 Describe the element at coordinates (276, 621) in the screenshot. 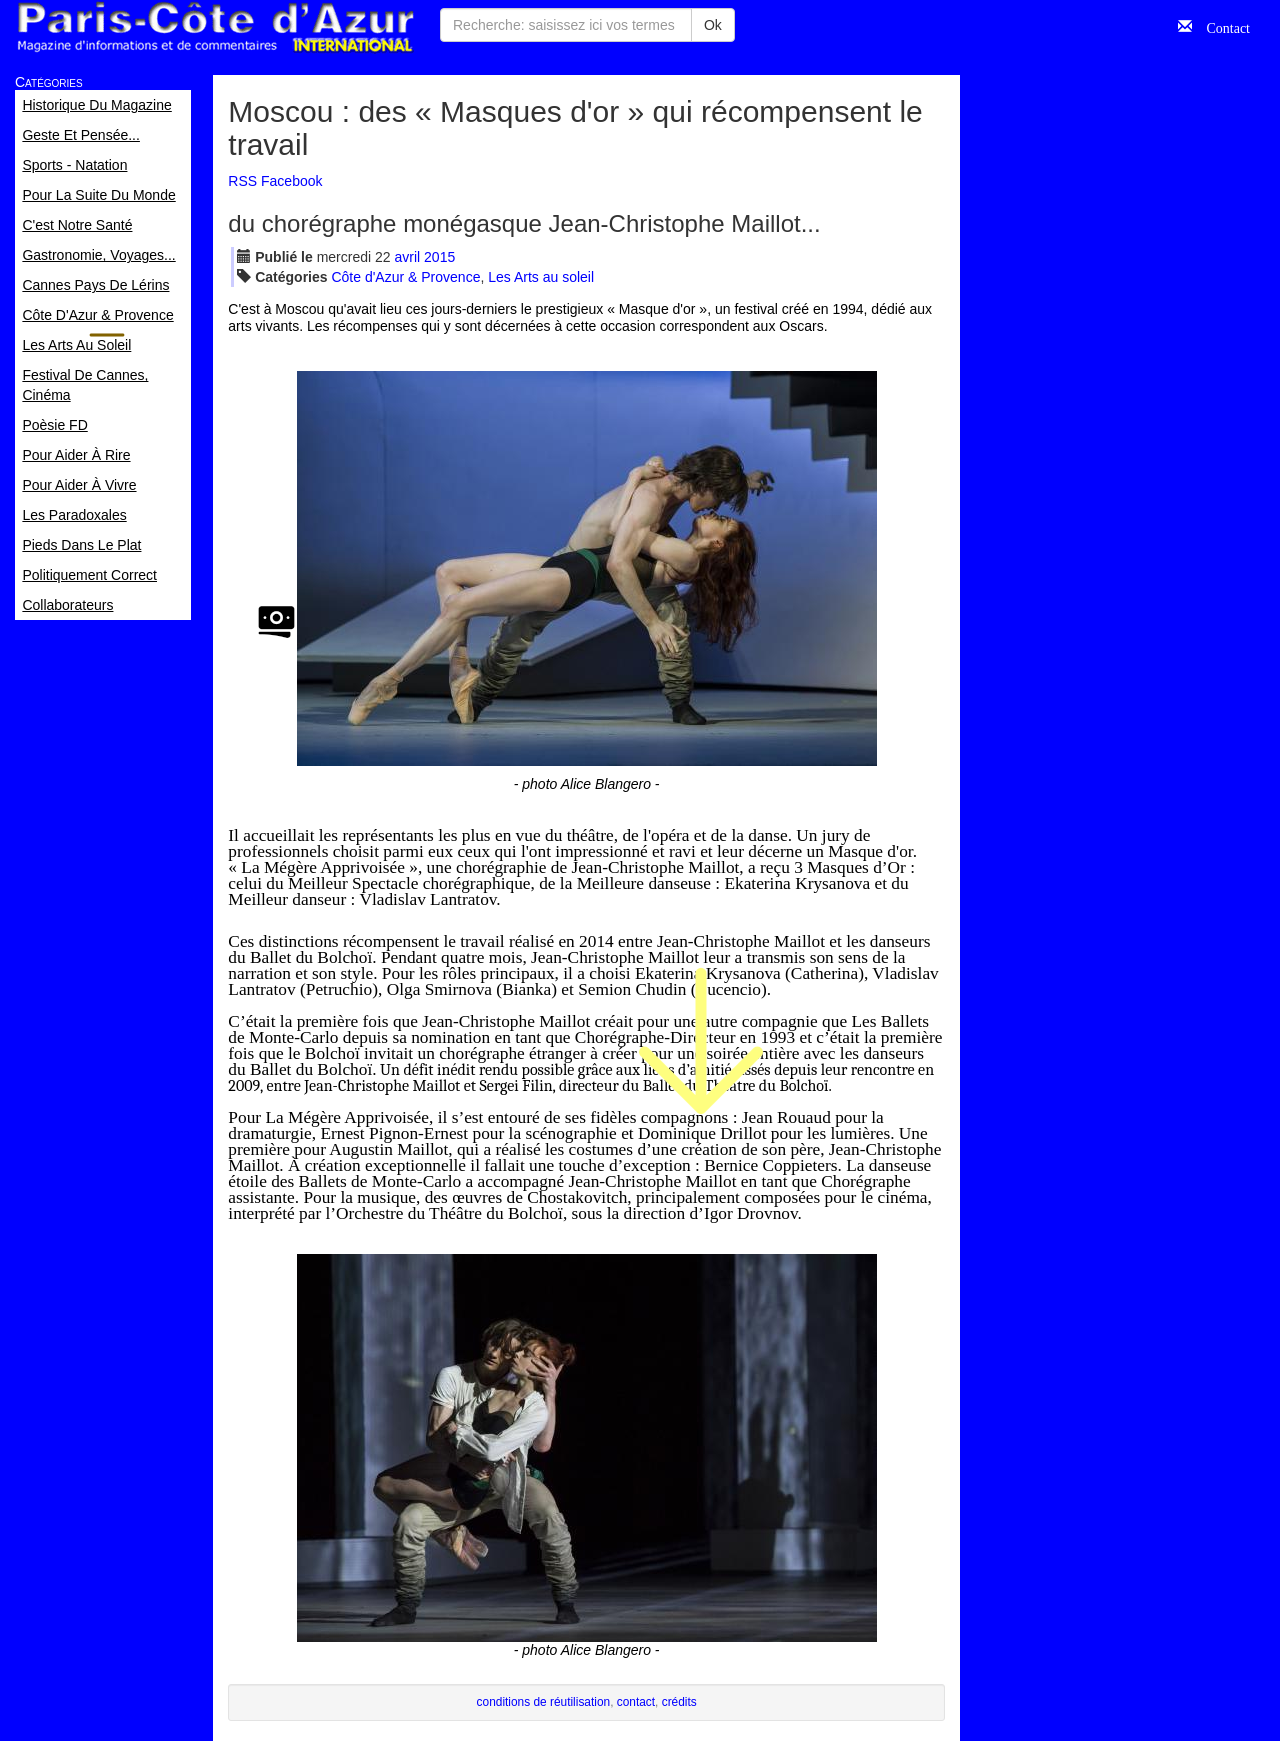

I see `view your wallet or account balance` at that location.